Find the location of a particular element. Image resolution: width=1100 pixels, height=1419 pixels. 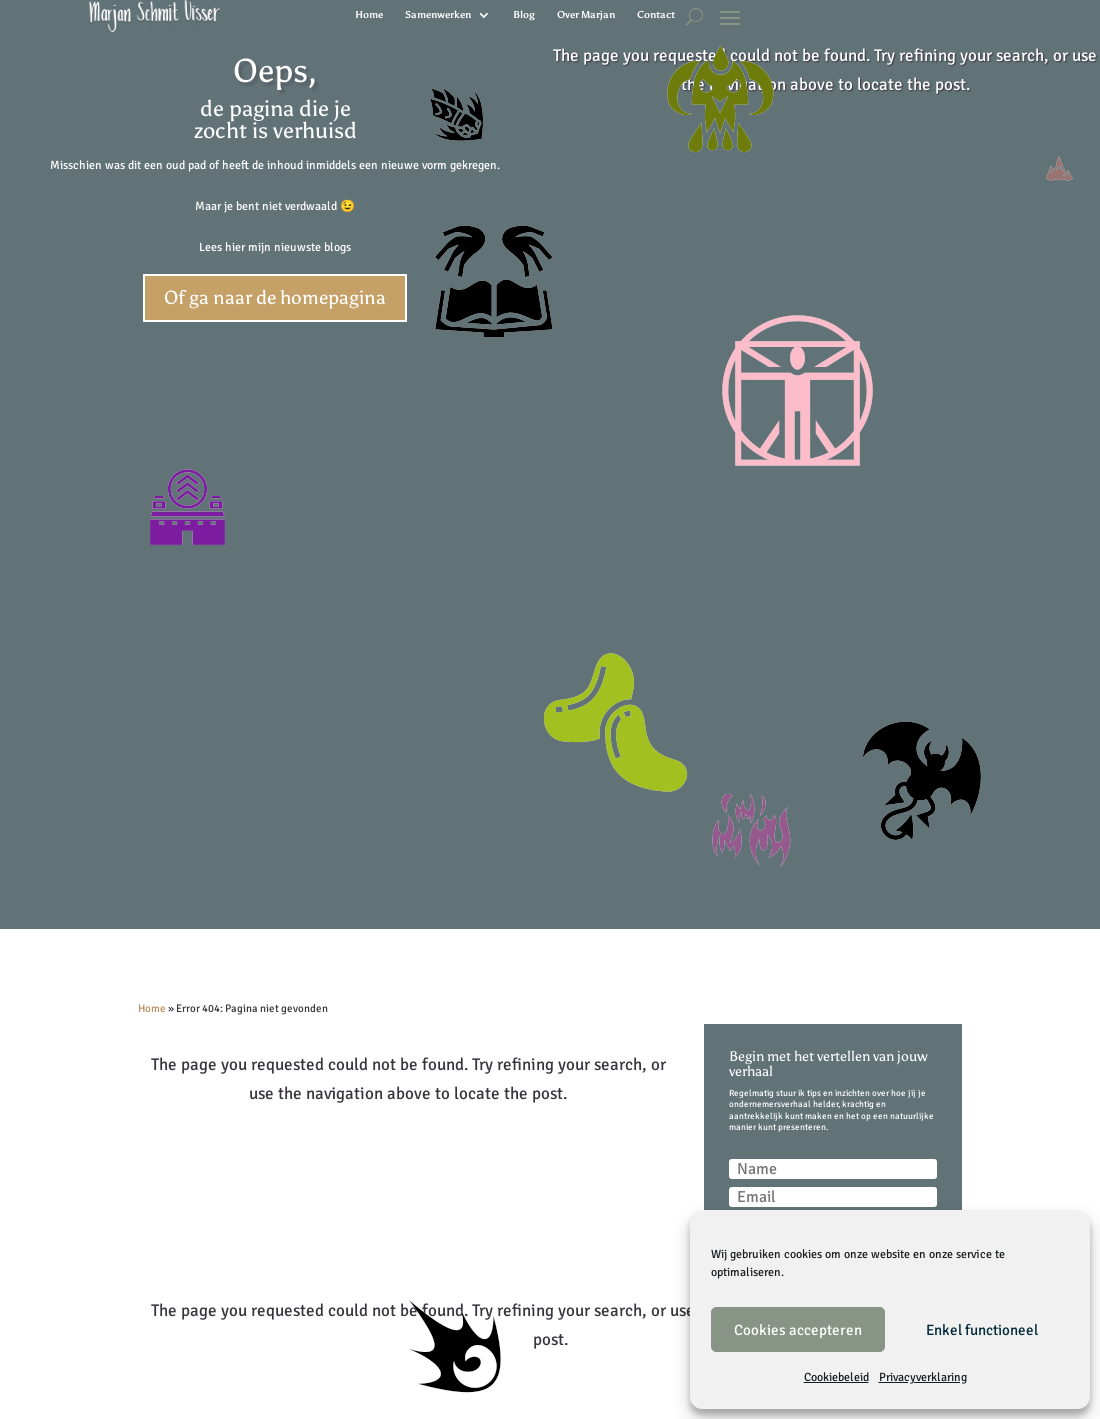

access tutorial or learning resources is located at coordinates (493, 284).